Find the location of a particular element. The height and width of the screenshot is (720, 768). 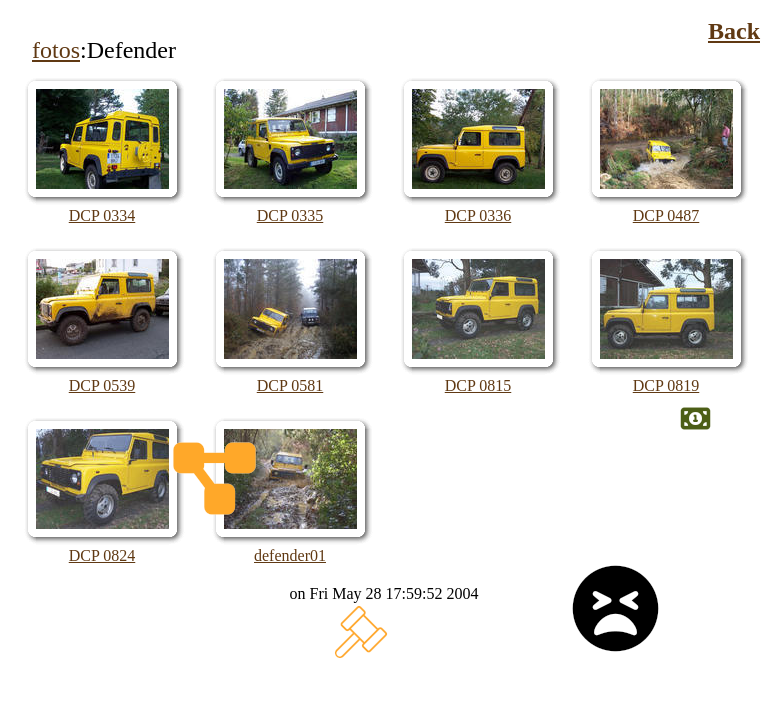

indicates user fatigue or exhaustion status is located at coordinates (615, 608).